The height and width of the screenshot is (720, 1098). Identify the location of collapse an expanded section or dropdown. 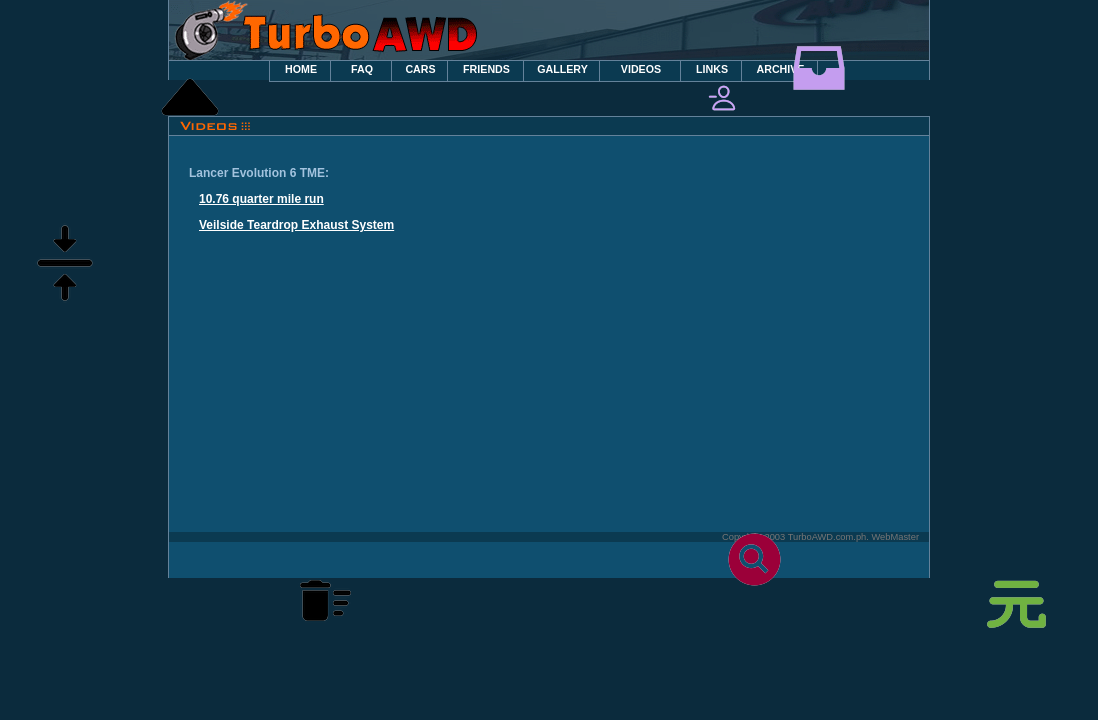
(190, 97).